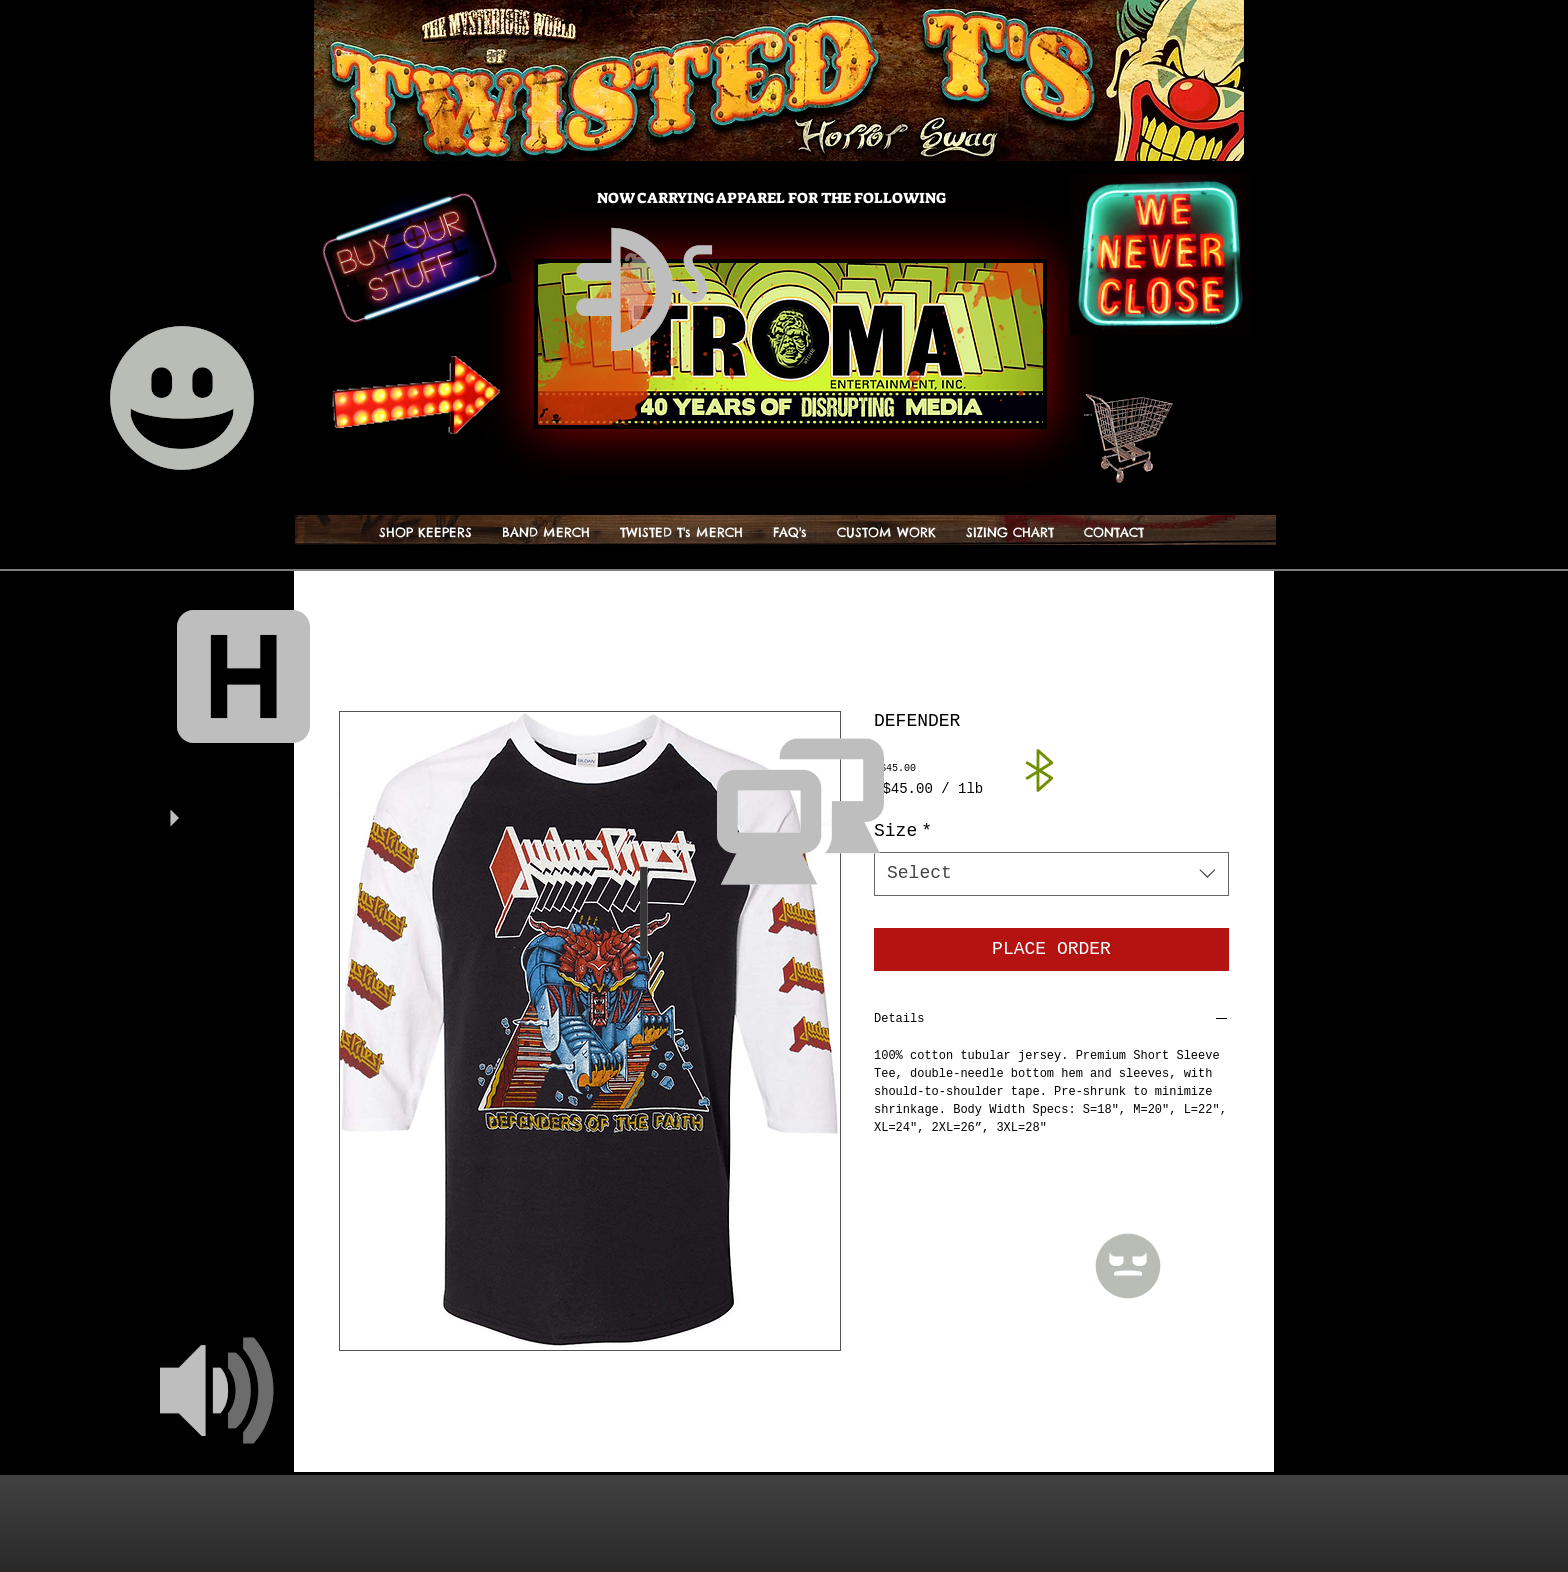 The image size is (1568, 1572). Describe the element at coordinates (647, 911) in the screenshot. I see `visual divider between UI elements` at that location.